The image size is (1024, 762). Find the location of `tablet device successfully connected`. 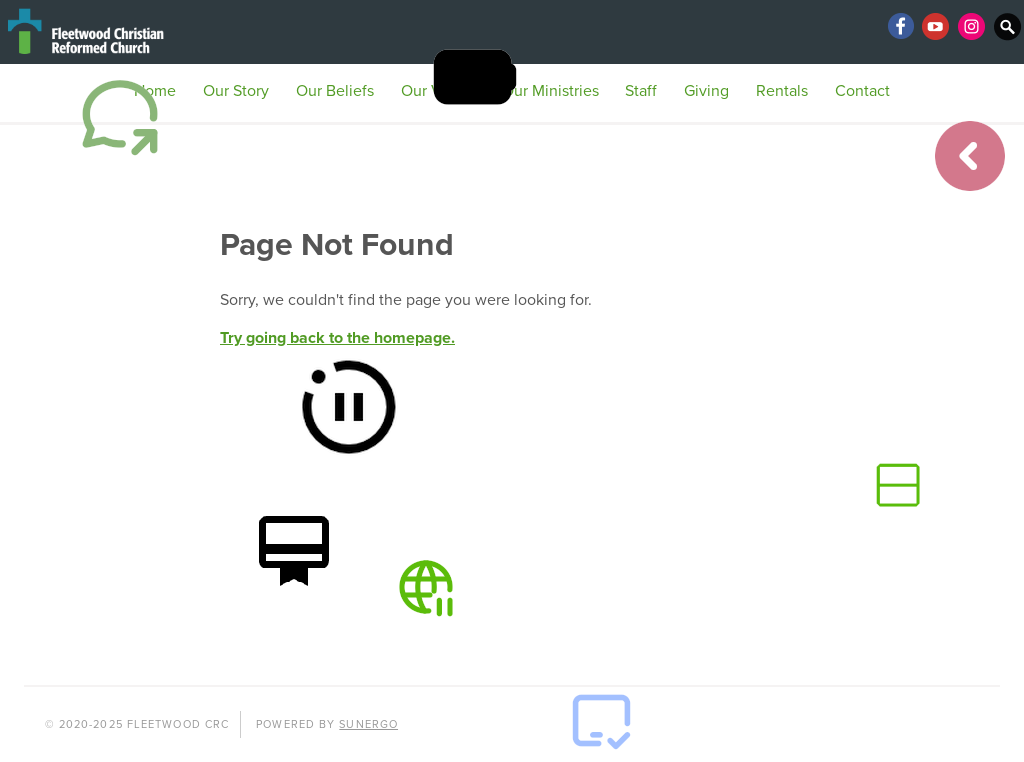

tablet device successfully connected is located at coordinates (601, 720).